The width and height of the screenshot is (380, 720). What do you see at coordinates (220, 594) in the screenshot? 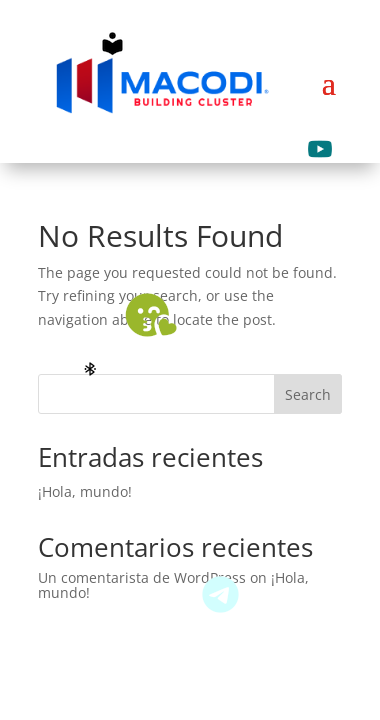
I see `open telegram messaging app` at bounding box center [220, 594].